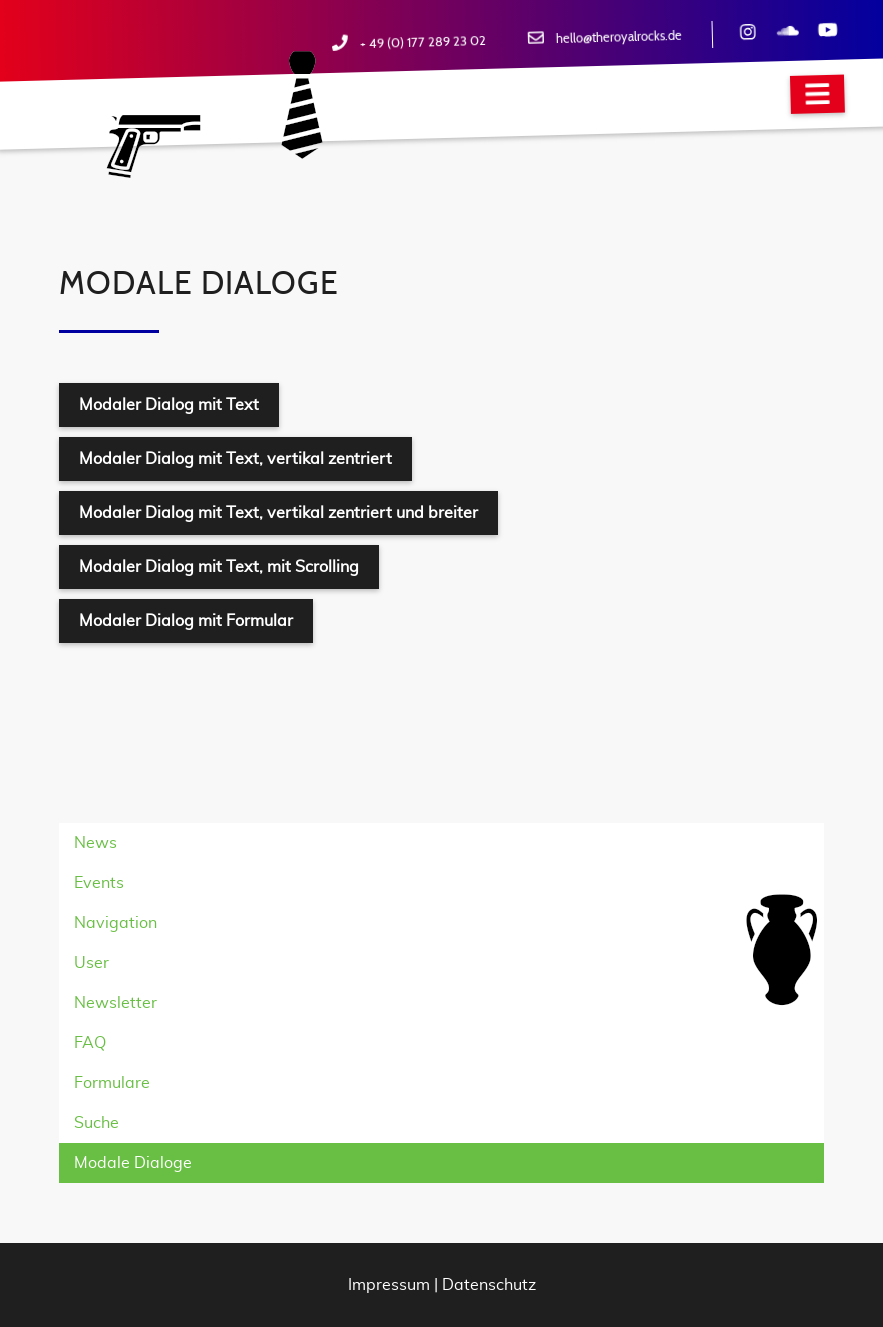 Image resolution: width=883 pixels, height=1327 pixels. Describe the element at coordinates (153, 146) in the screenshot. I see `select handgun weapon in game inventory` at that location.